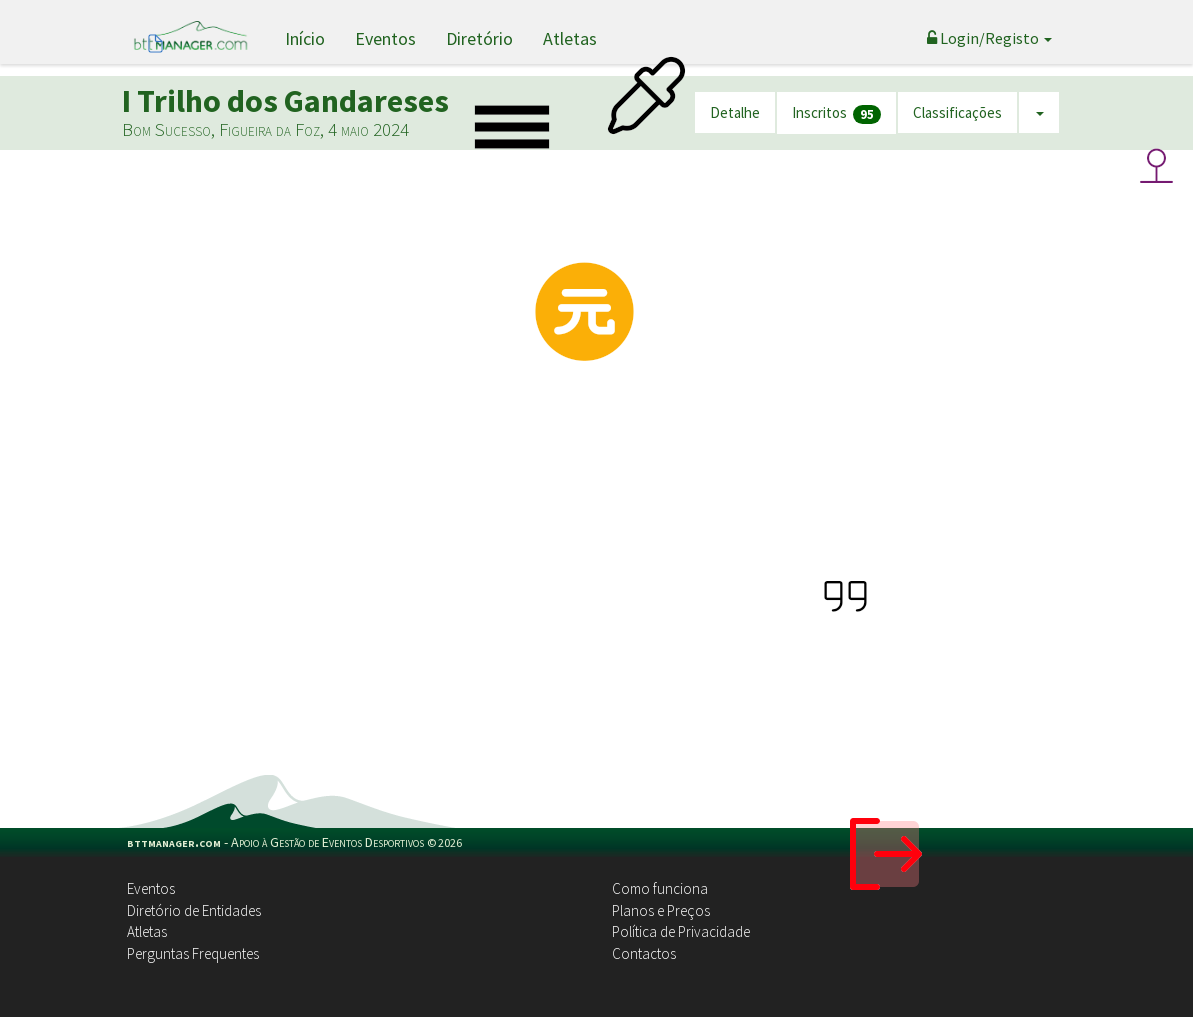  What do you see at coordinates (512, 127) in the screenshot?
I see `open navigation menu` at bounding box center [512, 127].